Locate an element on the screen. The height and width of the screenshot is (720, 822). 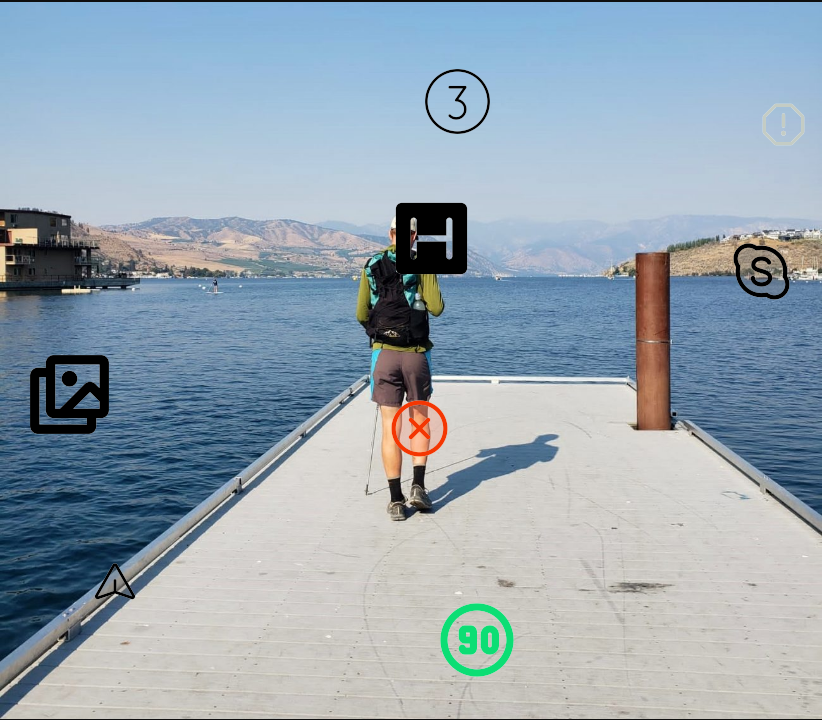
send a message is located at coordinates (115, 582).